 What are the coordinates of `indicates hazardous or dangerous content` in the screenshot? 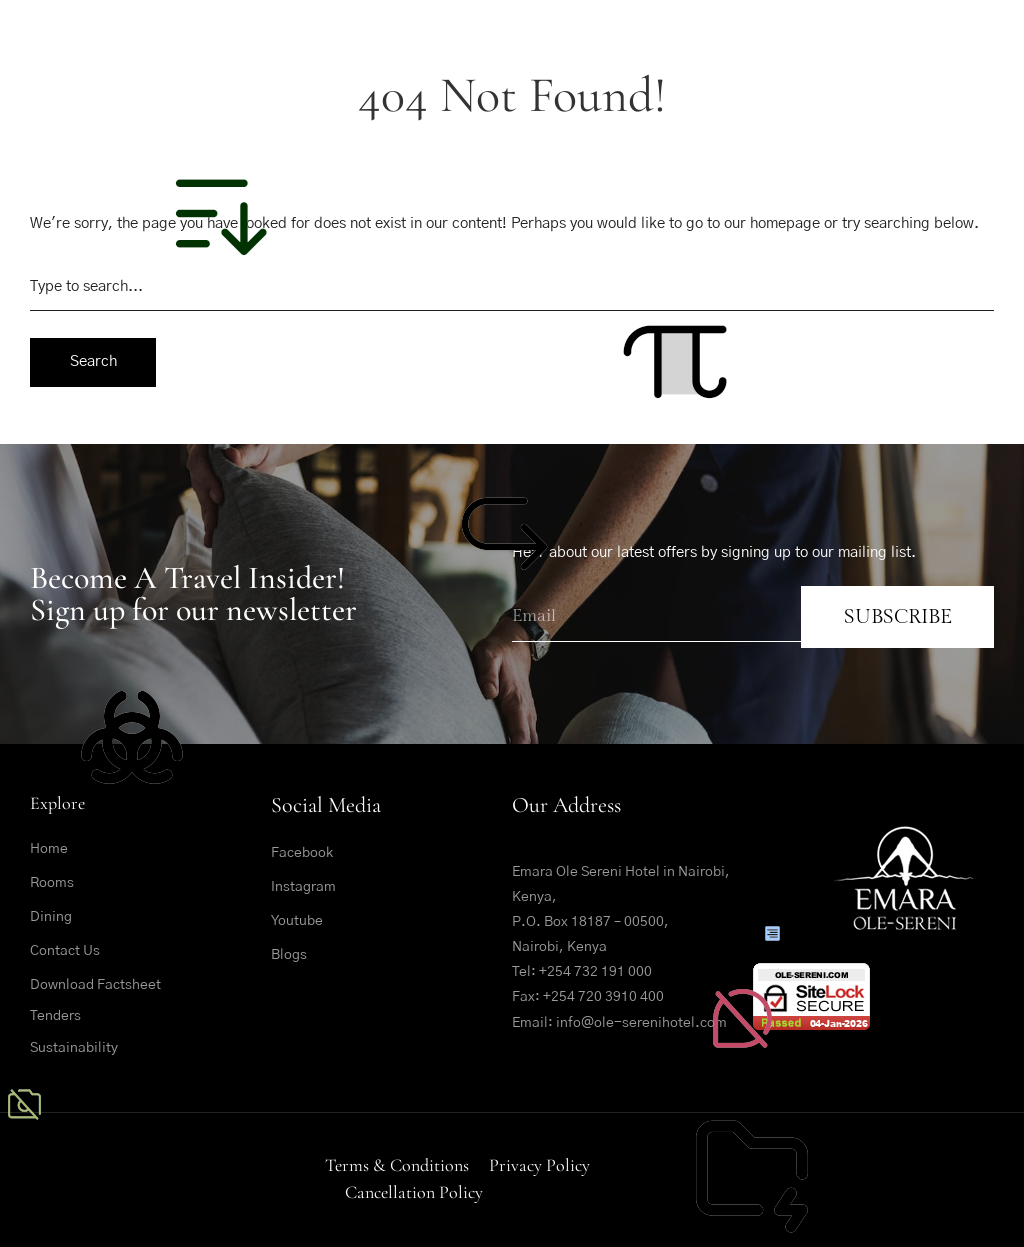 It's located at (132, 740).